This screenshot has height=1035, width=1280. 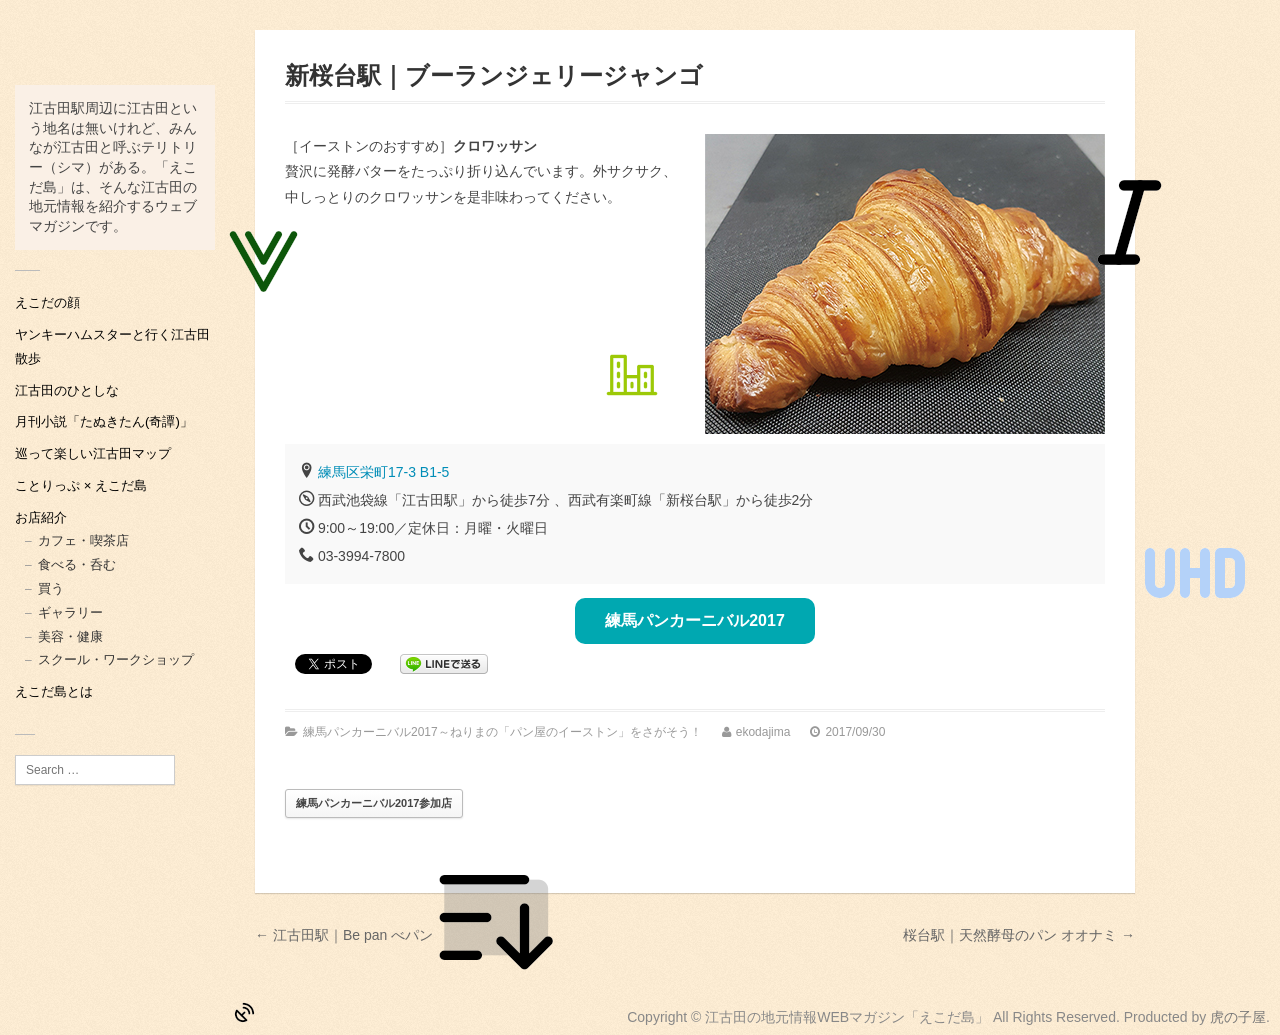 I want to click on sort items in ascending order, so click(x=491, y=917).